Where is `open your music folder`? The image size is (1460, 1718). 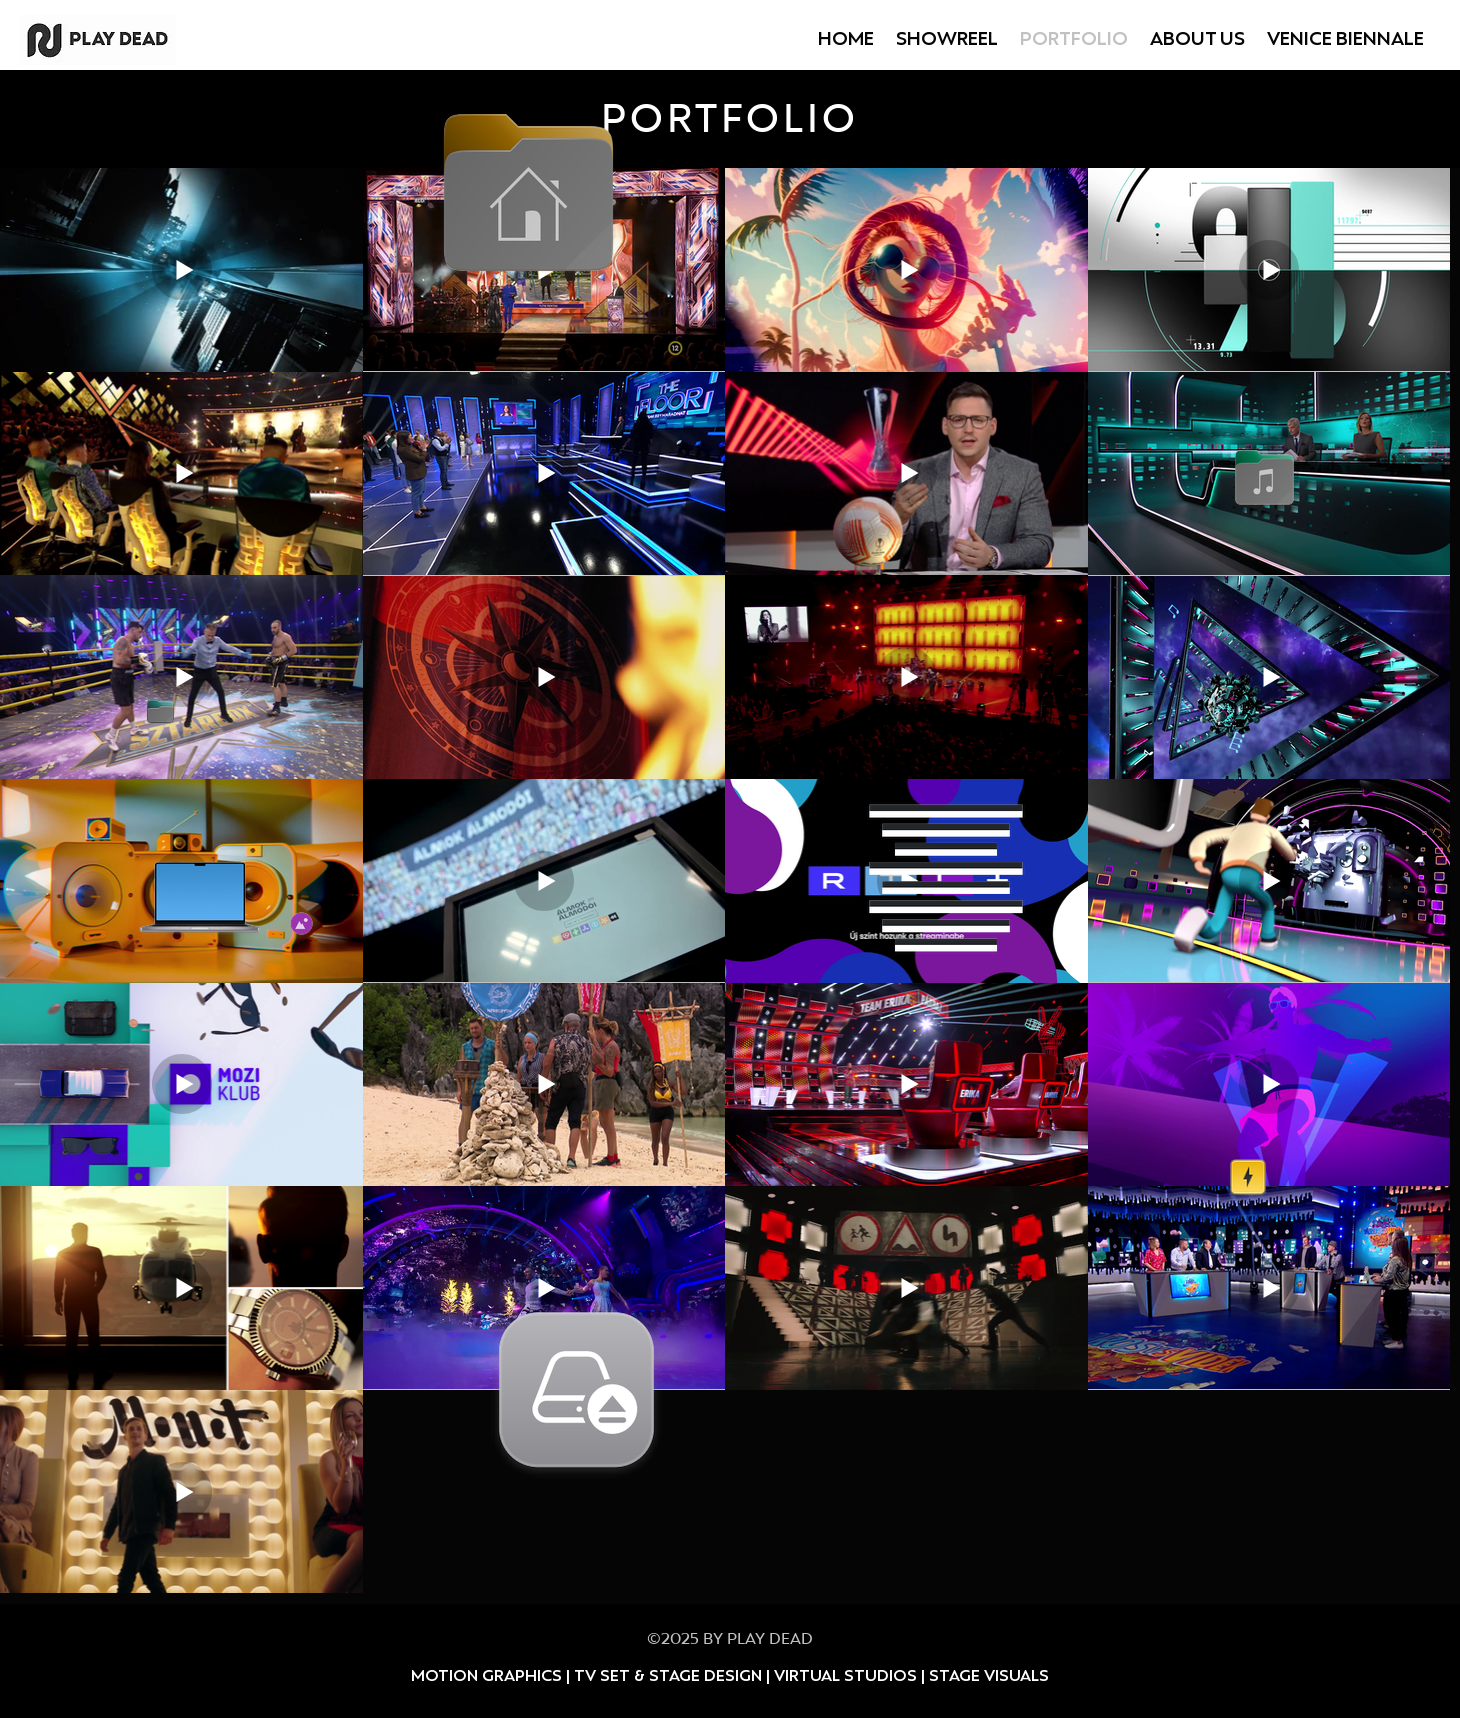 open your music folder is located at coordinates (1264, 477).